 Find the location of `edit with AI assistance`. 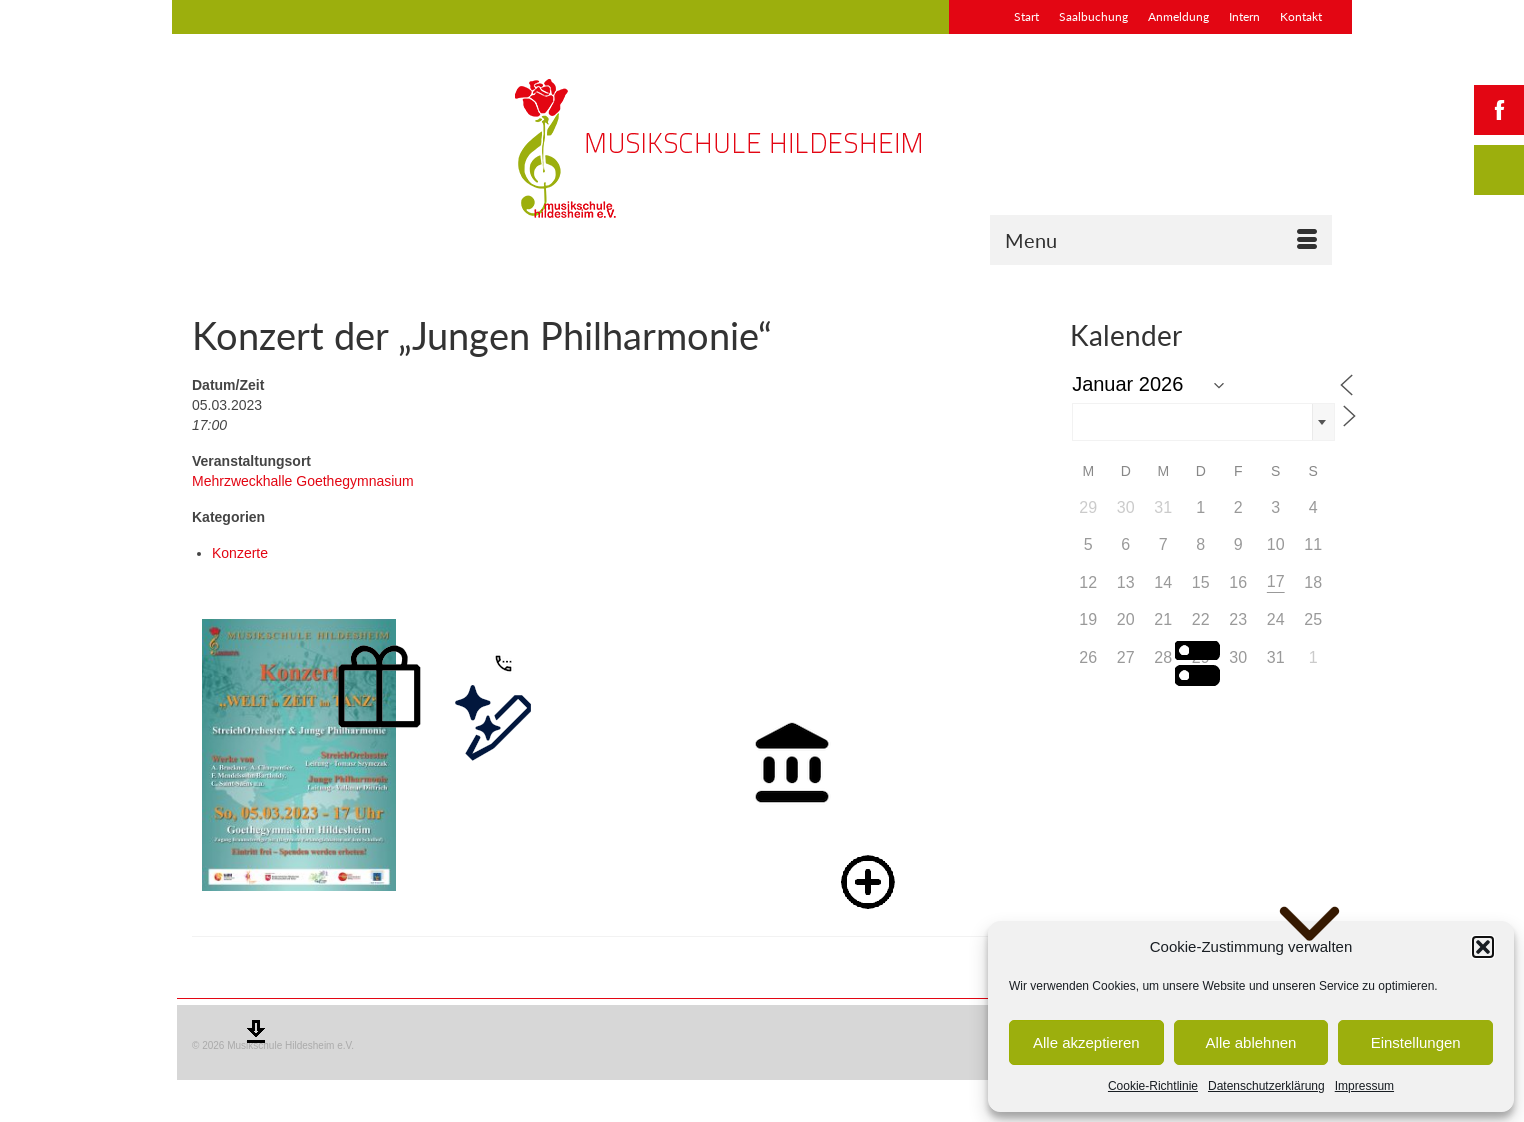

edit with AI assistance is located at coordinates (495, 725).